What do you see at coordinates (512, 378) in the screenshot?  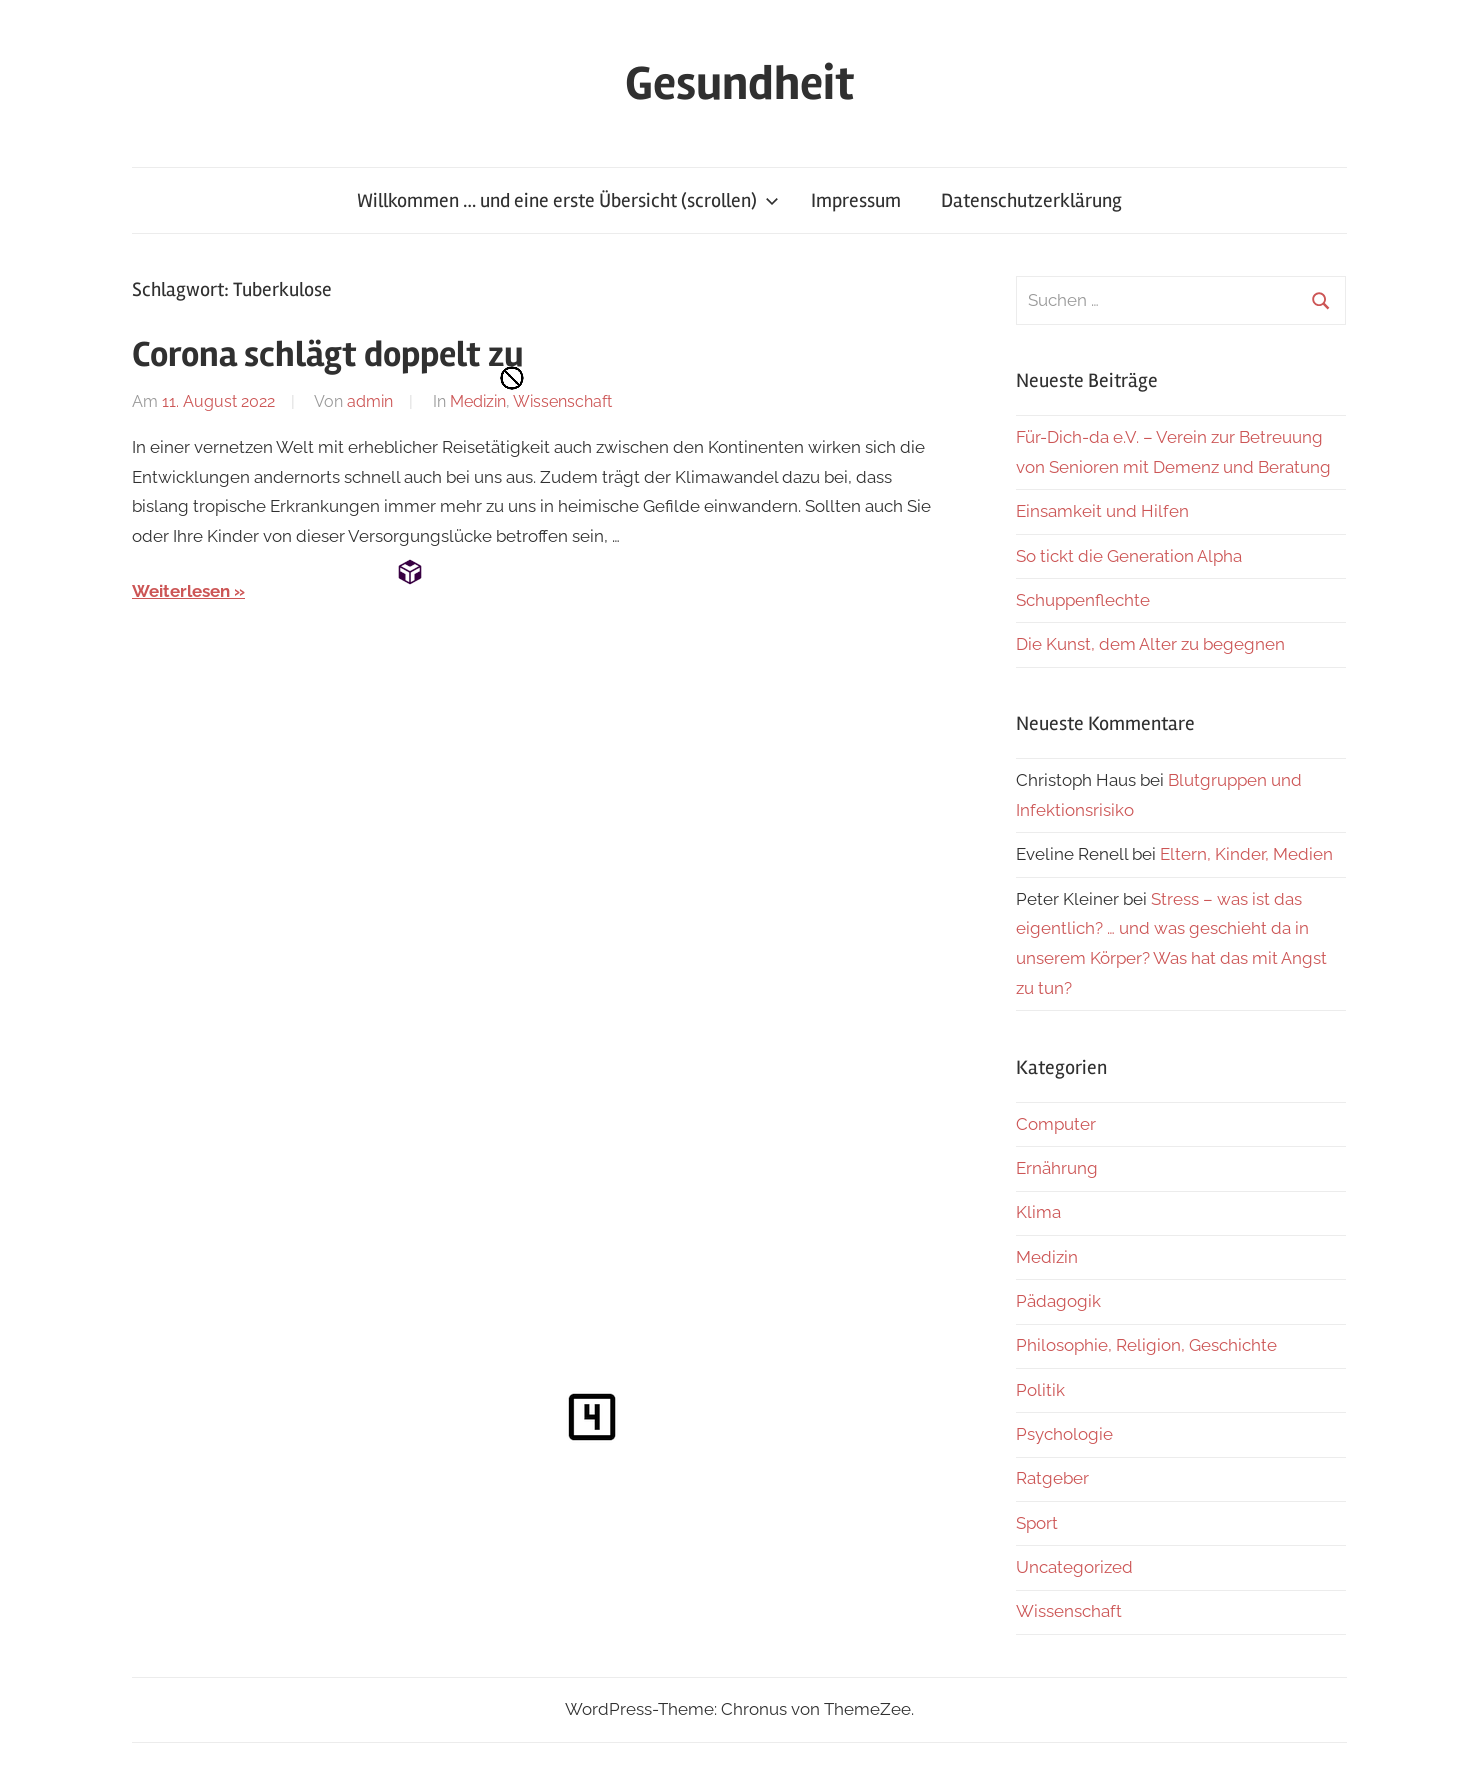 I see `enable do not disturb mode` at bounding box center [512, 378].